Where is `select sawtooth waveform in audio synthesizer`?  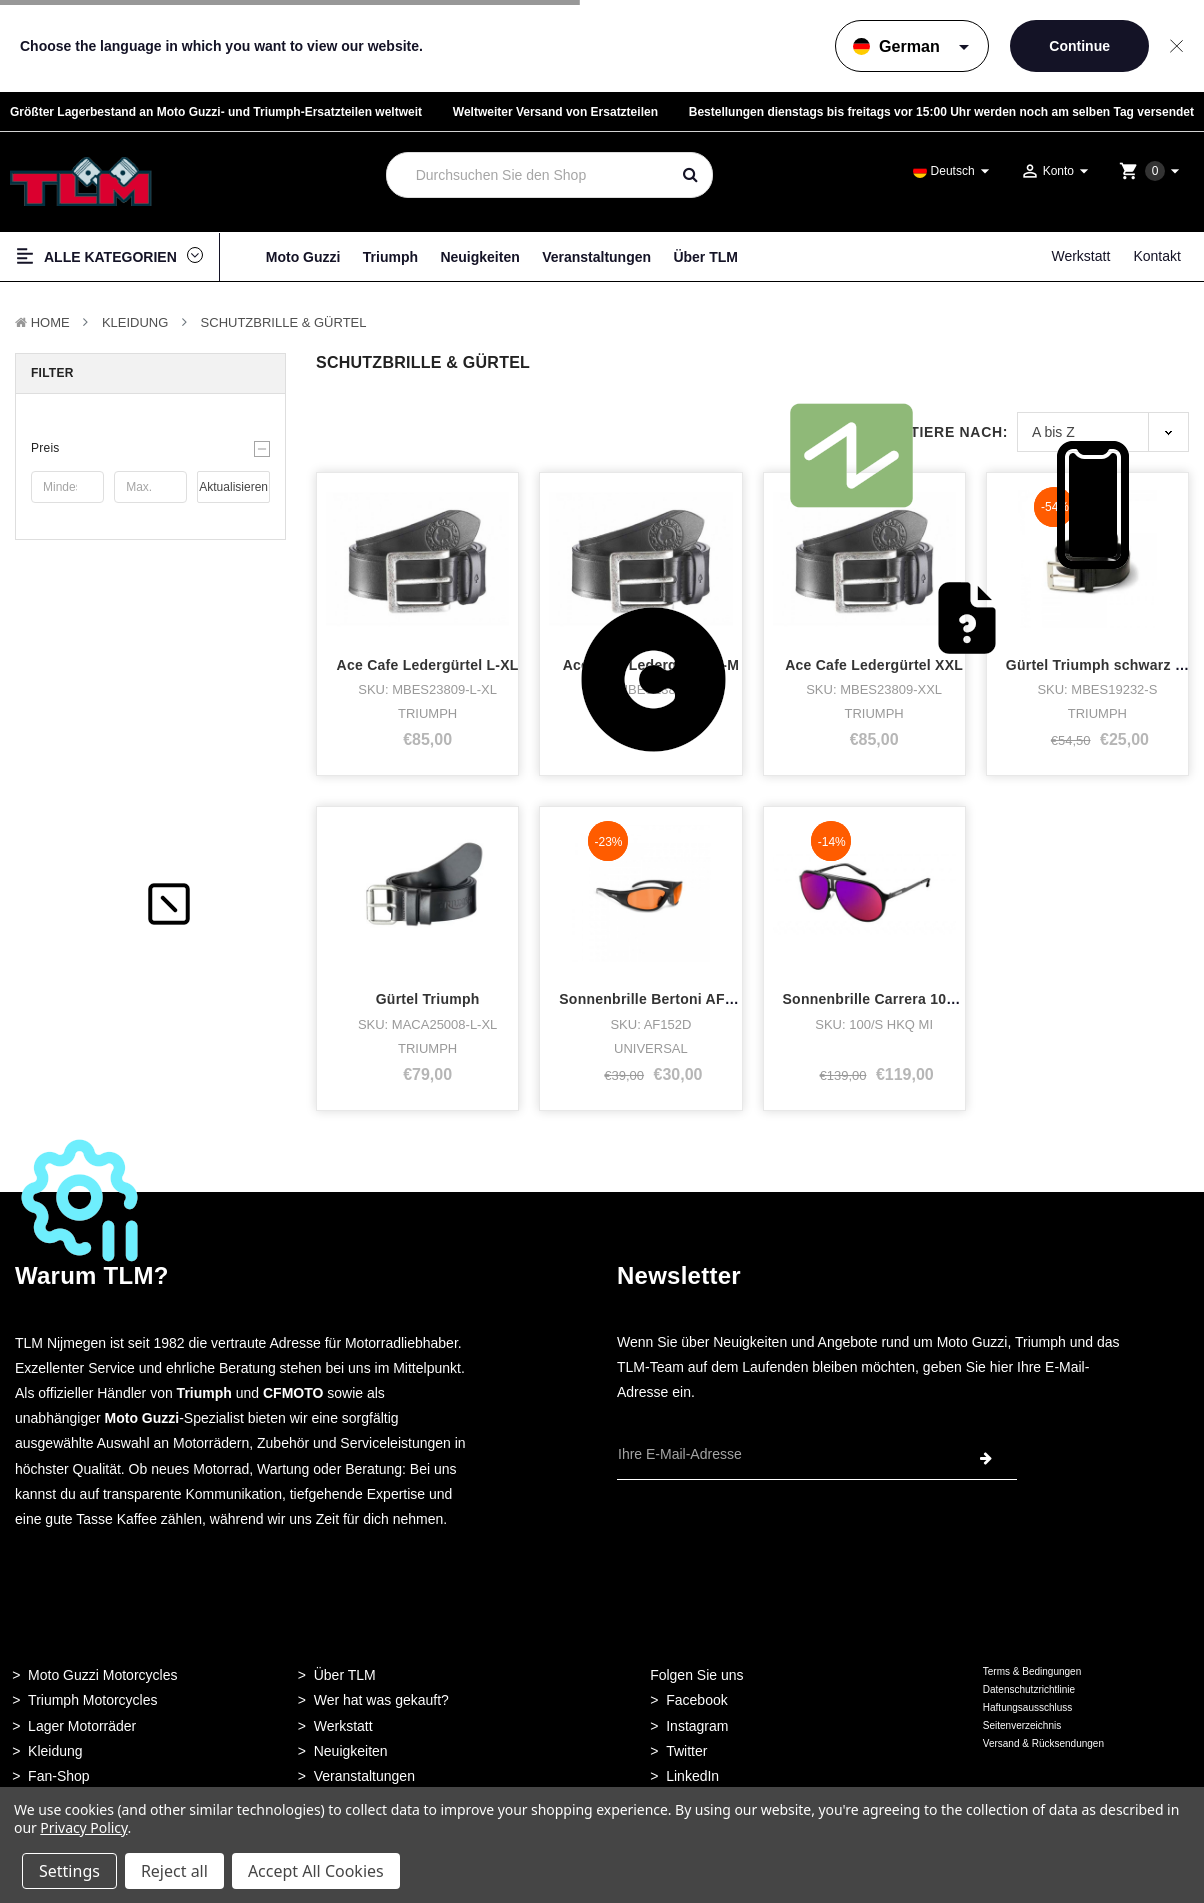 select sawtooth waveform in audio synthesizer is located at coordinates (851, 455).